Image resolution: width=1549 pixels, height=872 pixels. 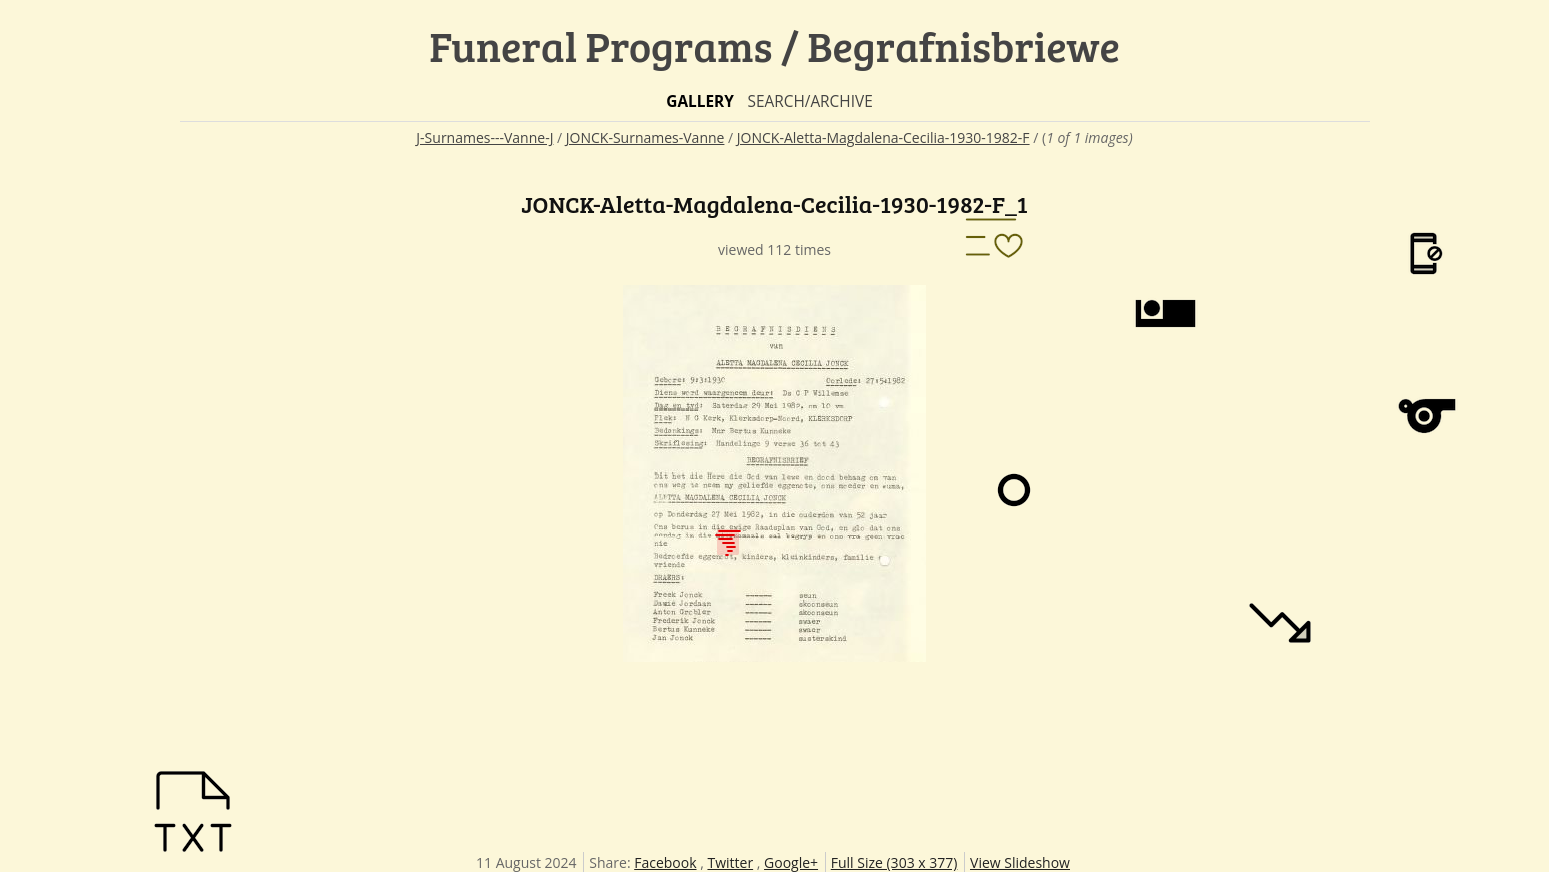 I want to click on select first class or suite seating, so click(x=1165, y=313).